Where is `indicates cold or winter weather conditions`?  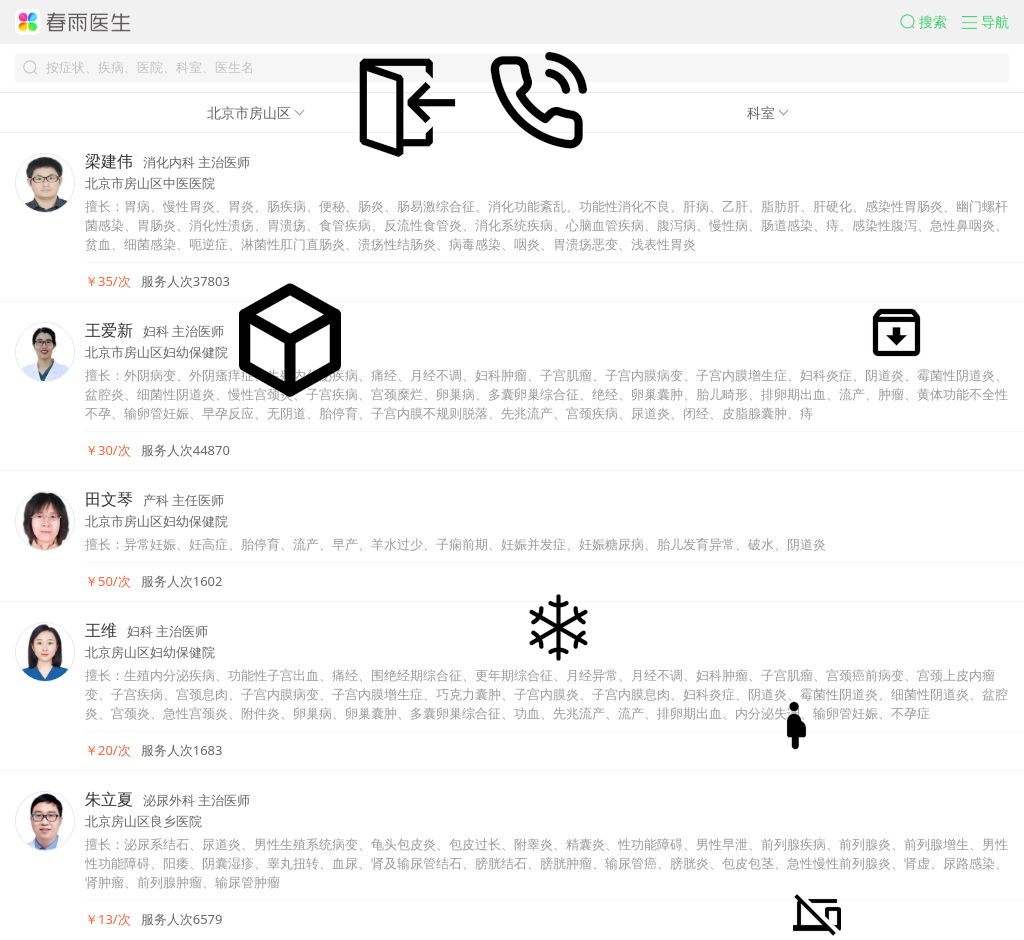
indicates cold or winter weather conditions is located at coordinates (558, 627).